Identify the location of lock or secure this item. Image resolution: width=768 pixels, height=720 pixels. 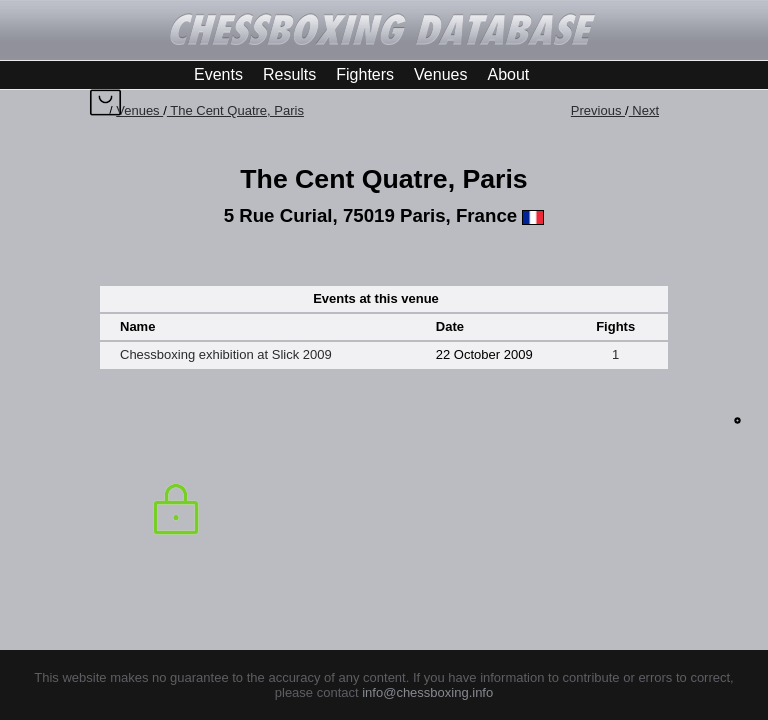
(176, 512).